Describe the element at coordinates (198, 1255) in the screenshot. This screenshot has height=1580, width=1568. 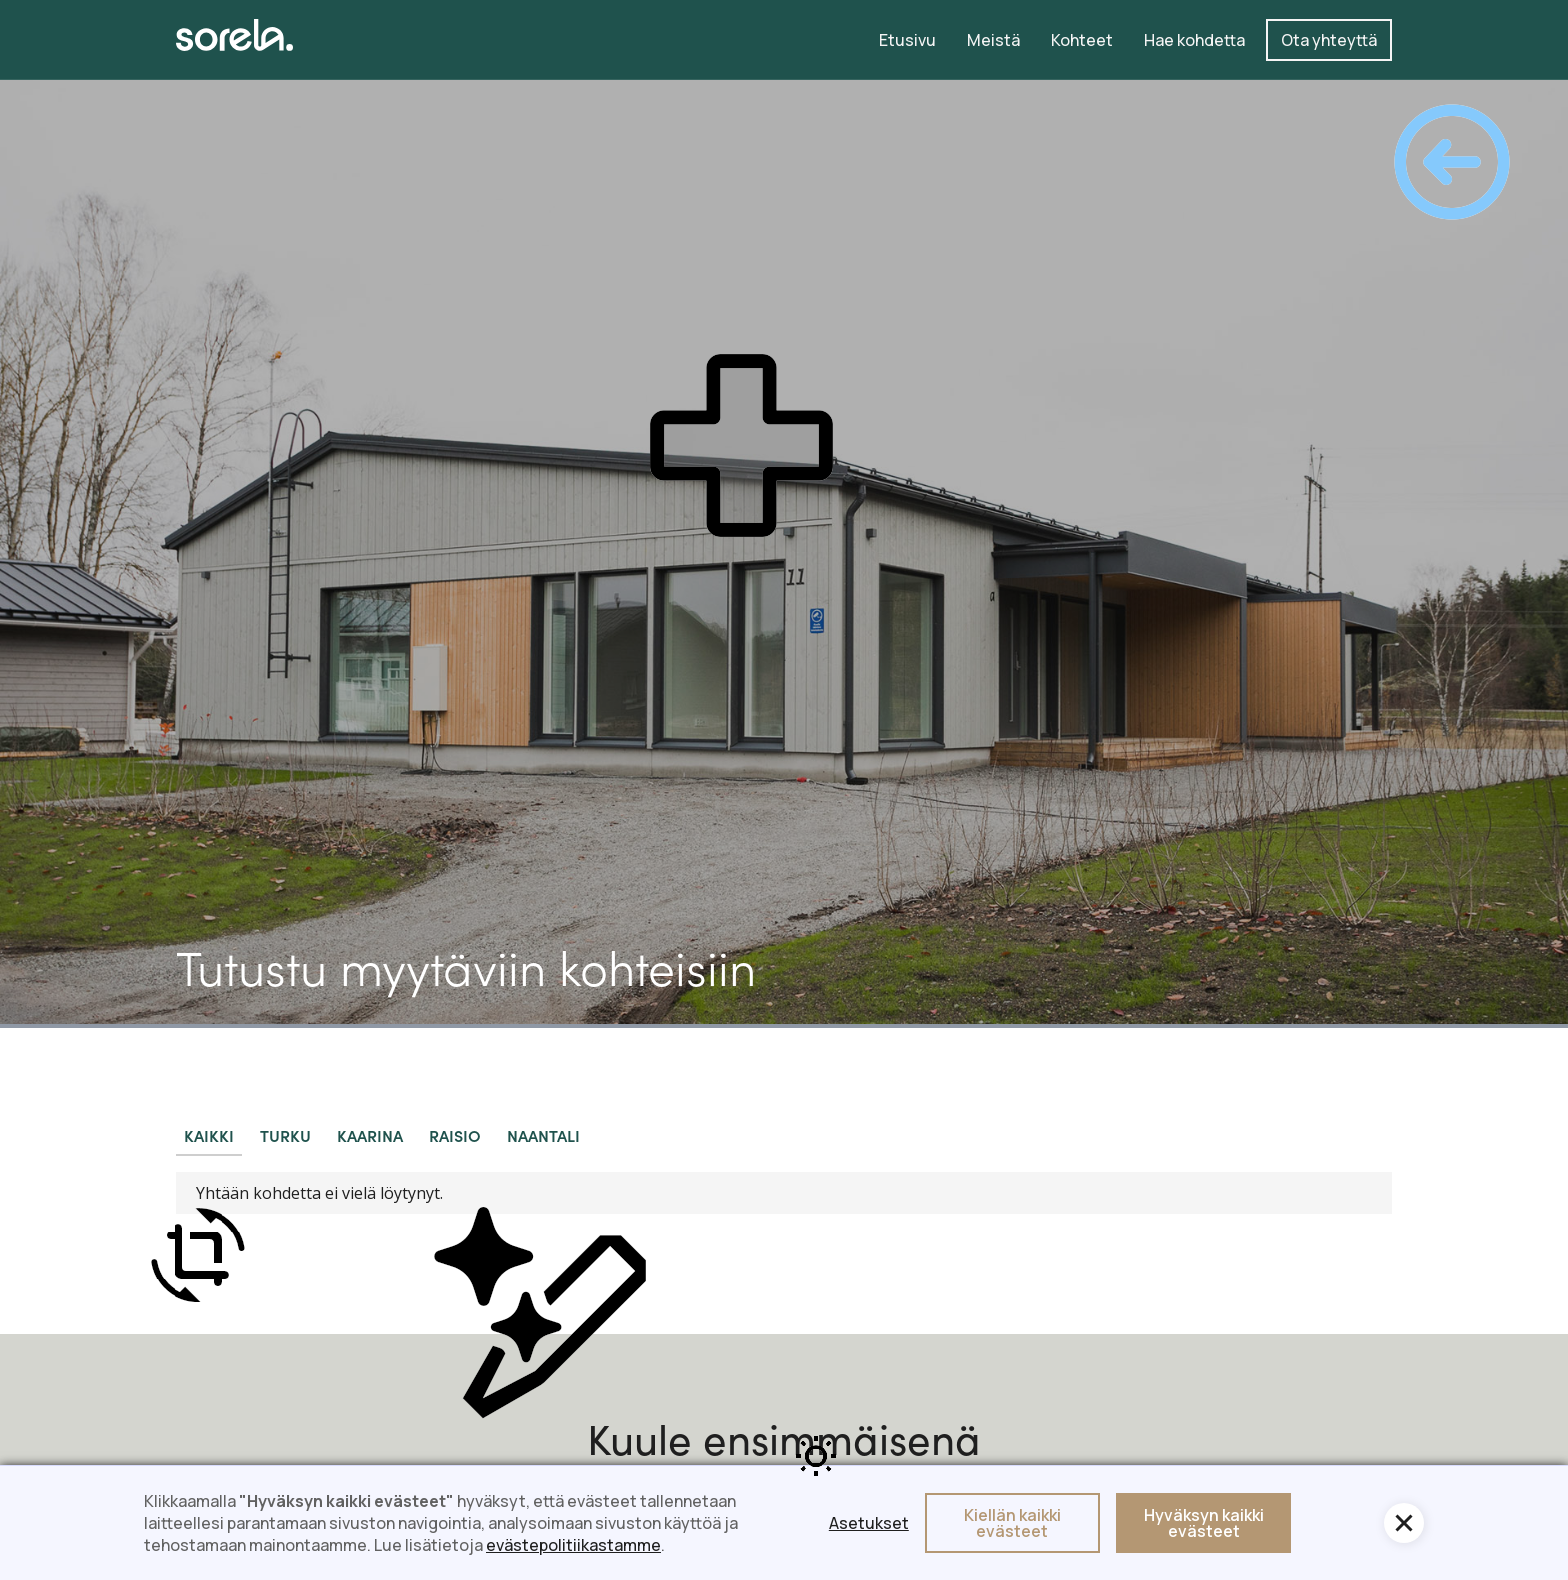
I see `rotate and crop an image` at that location.